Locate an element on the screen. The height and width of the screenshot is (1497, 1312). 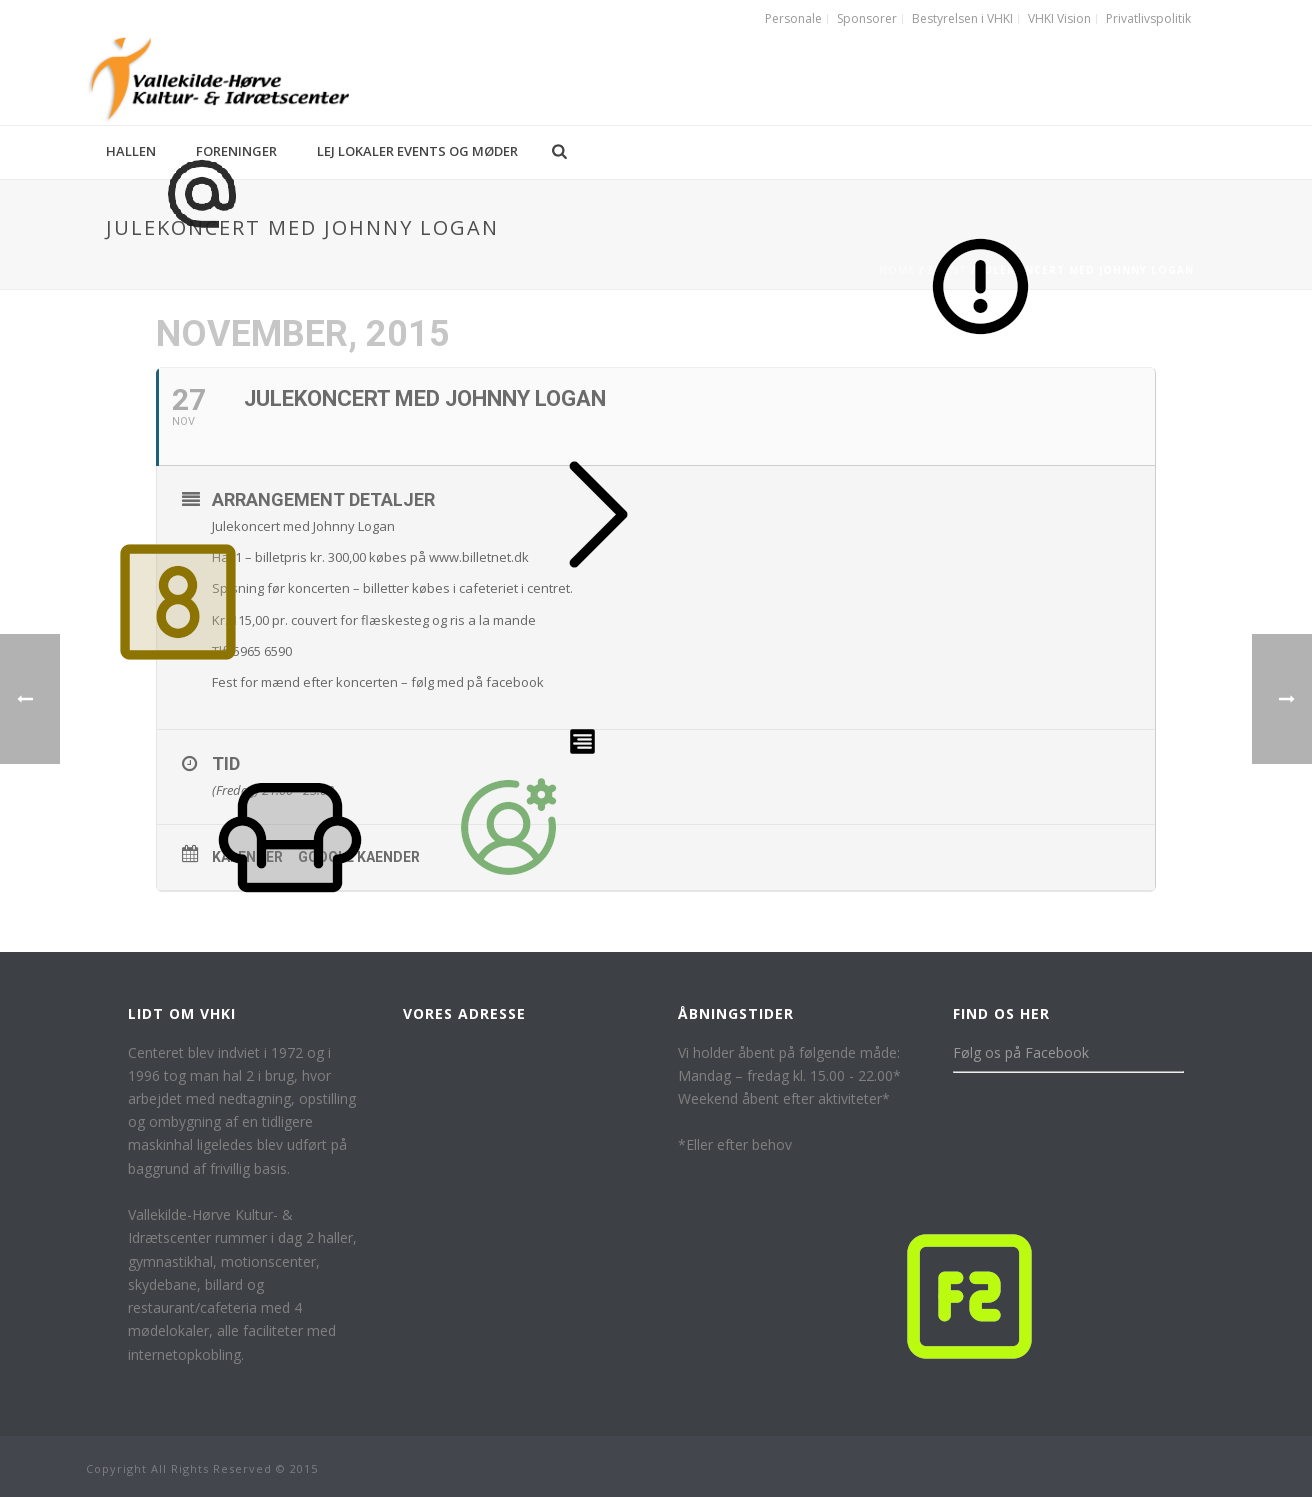
align text to the right is located at coordinates (582, 741).